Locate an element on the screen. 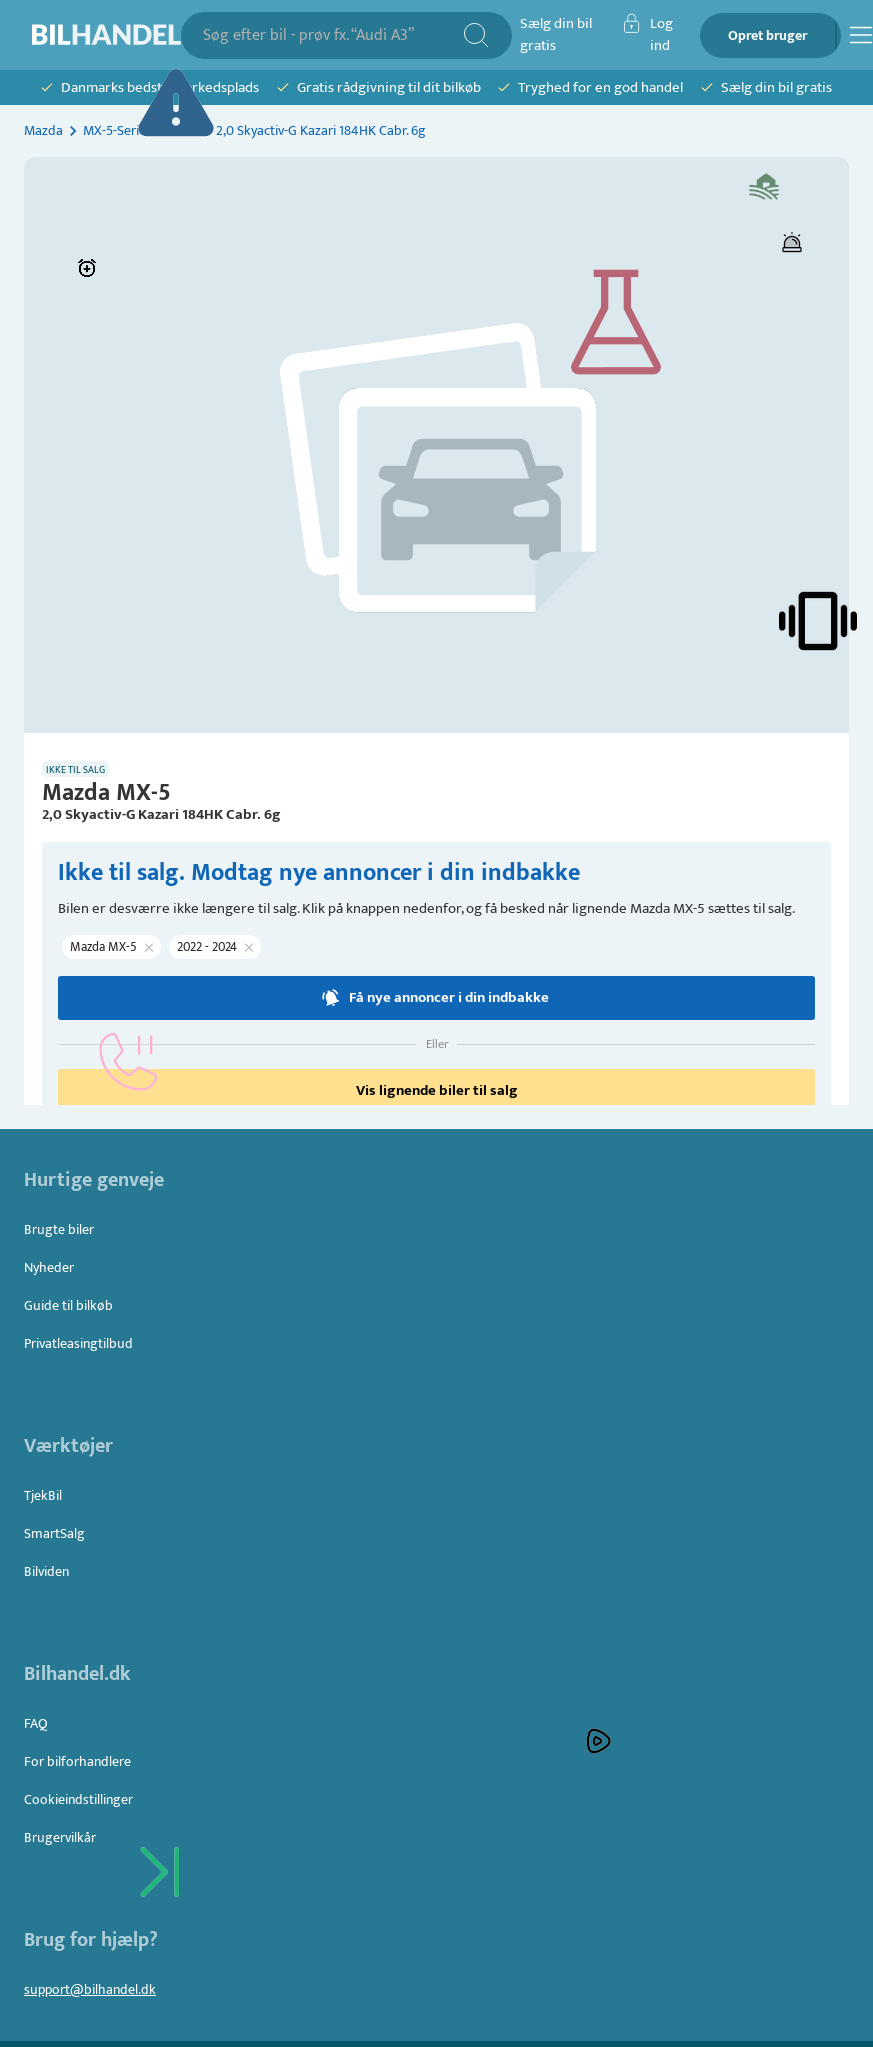  access farm or agricultural features is located at coordinates (764, 187).